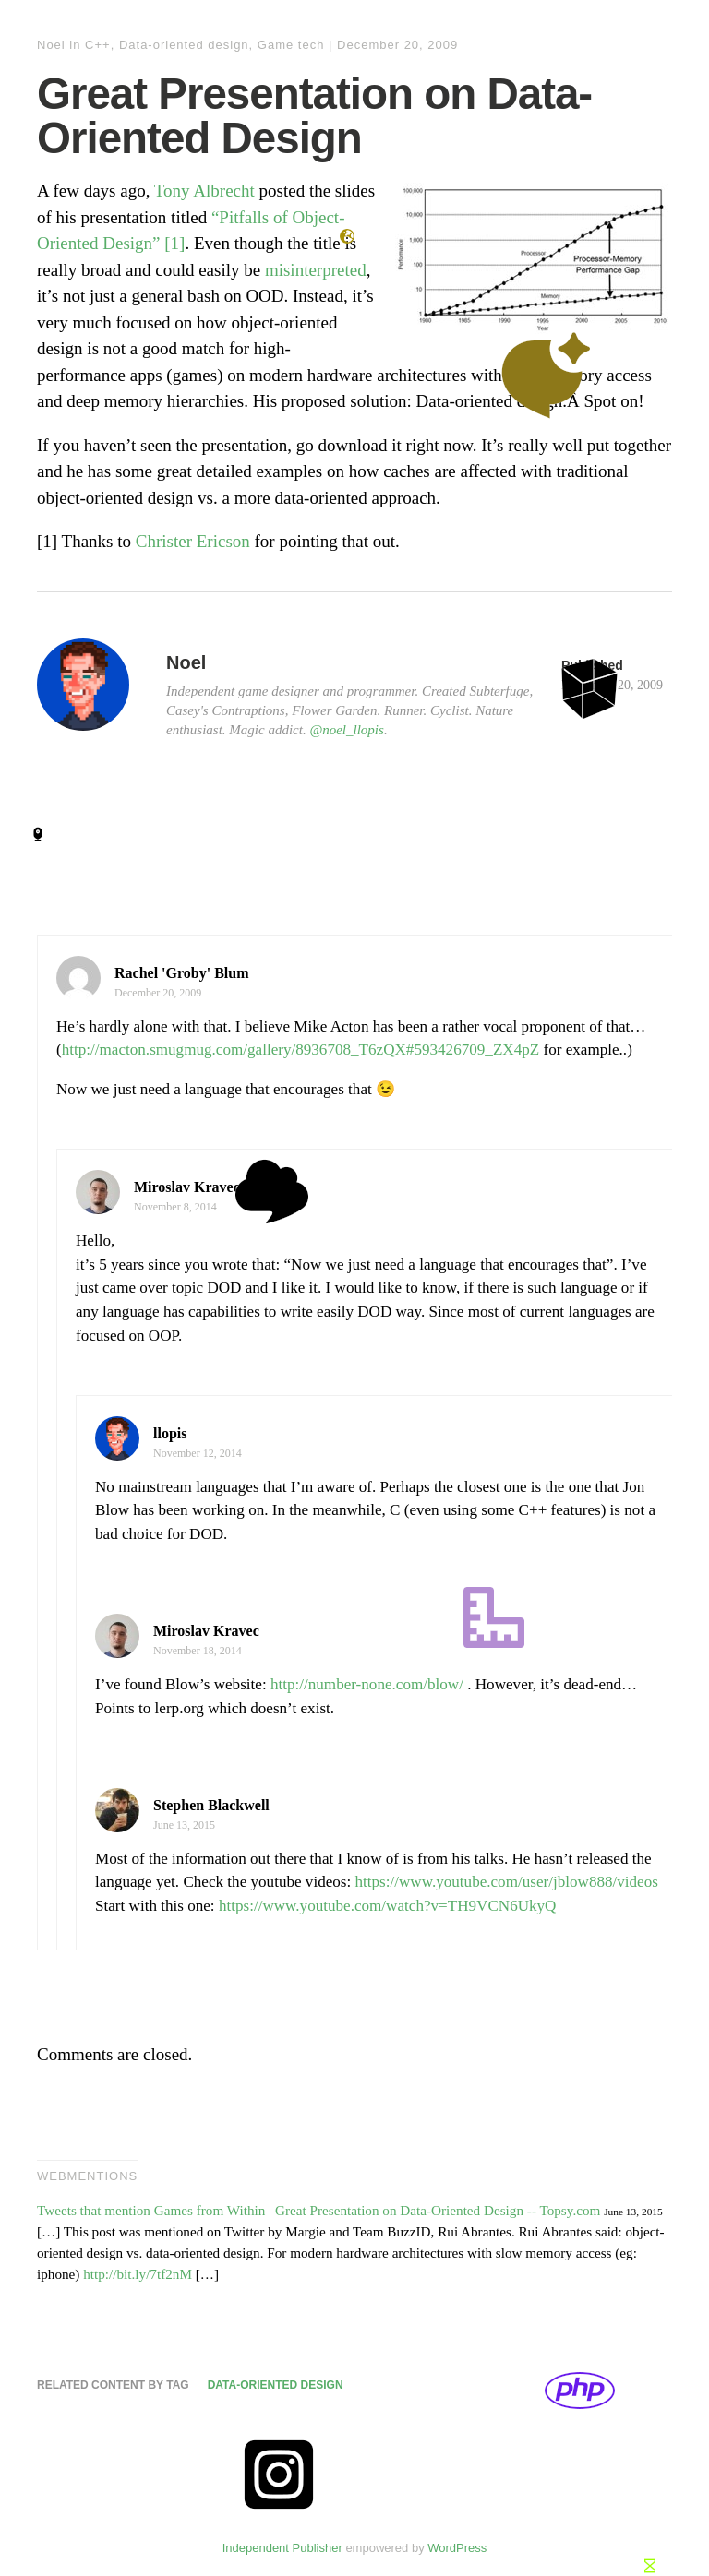 The image size is (709, 2576). I want to click on enable webcam or video camera, so click(38, 834).